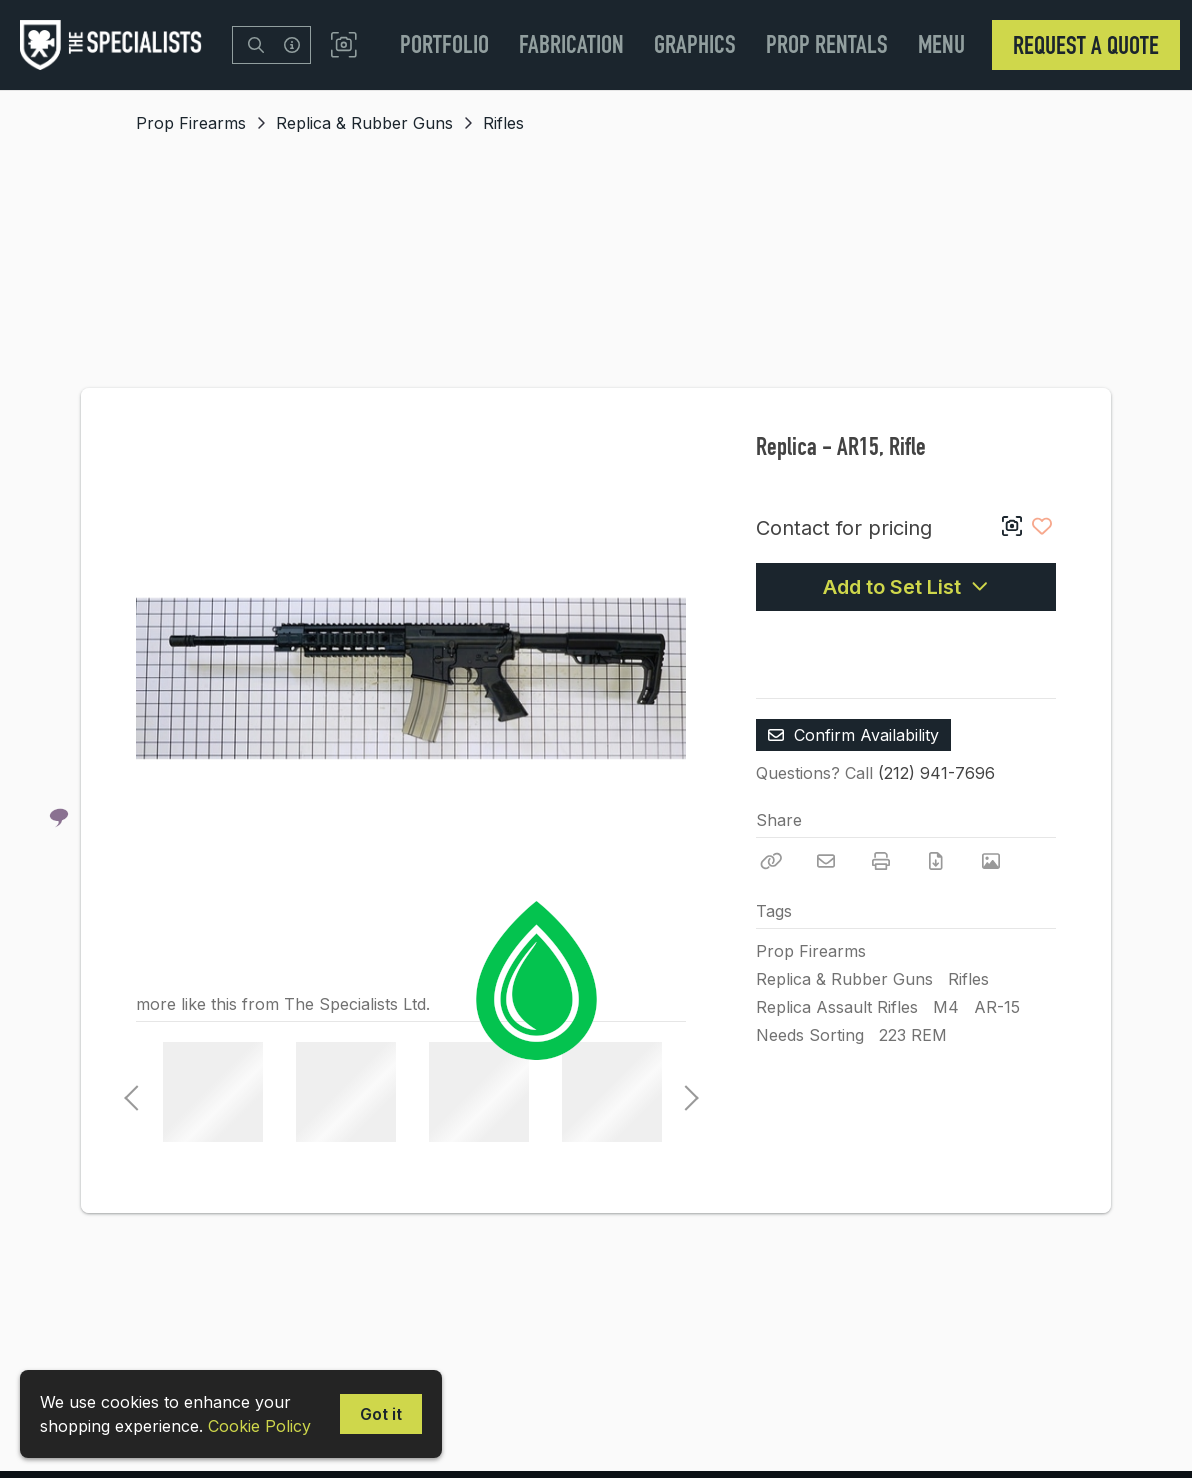 This screenshot has height=1478, width=1192. What do you see at coordinates (59, 818) in the screenshot?
I see `open chat or messaging feature` at bounding box center [59, 818].